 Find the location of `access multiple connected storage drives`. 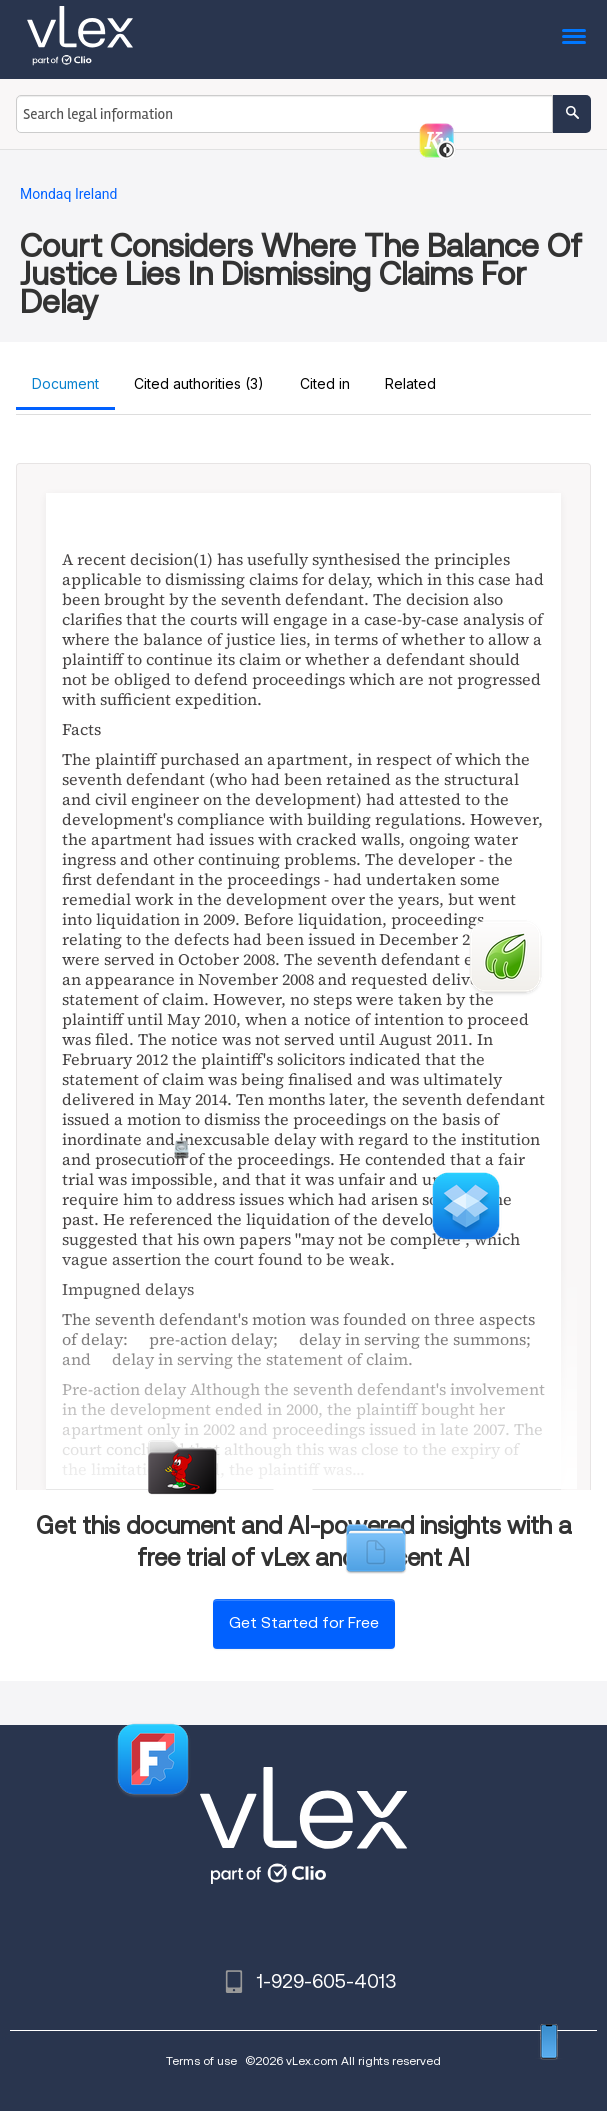

access multiple connected storage drives is located at coordinates (181, 1149).